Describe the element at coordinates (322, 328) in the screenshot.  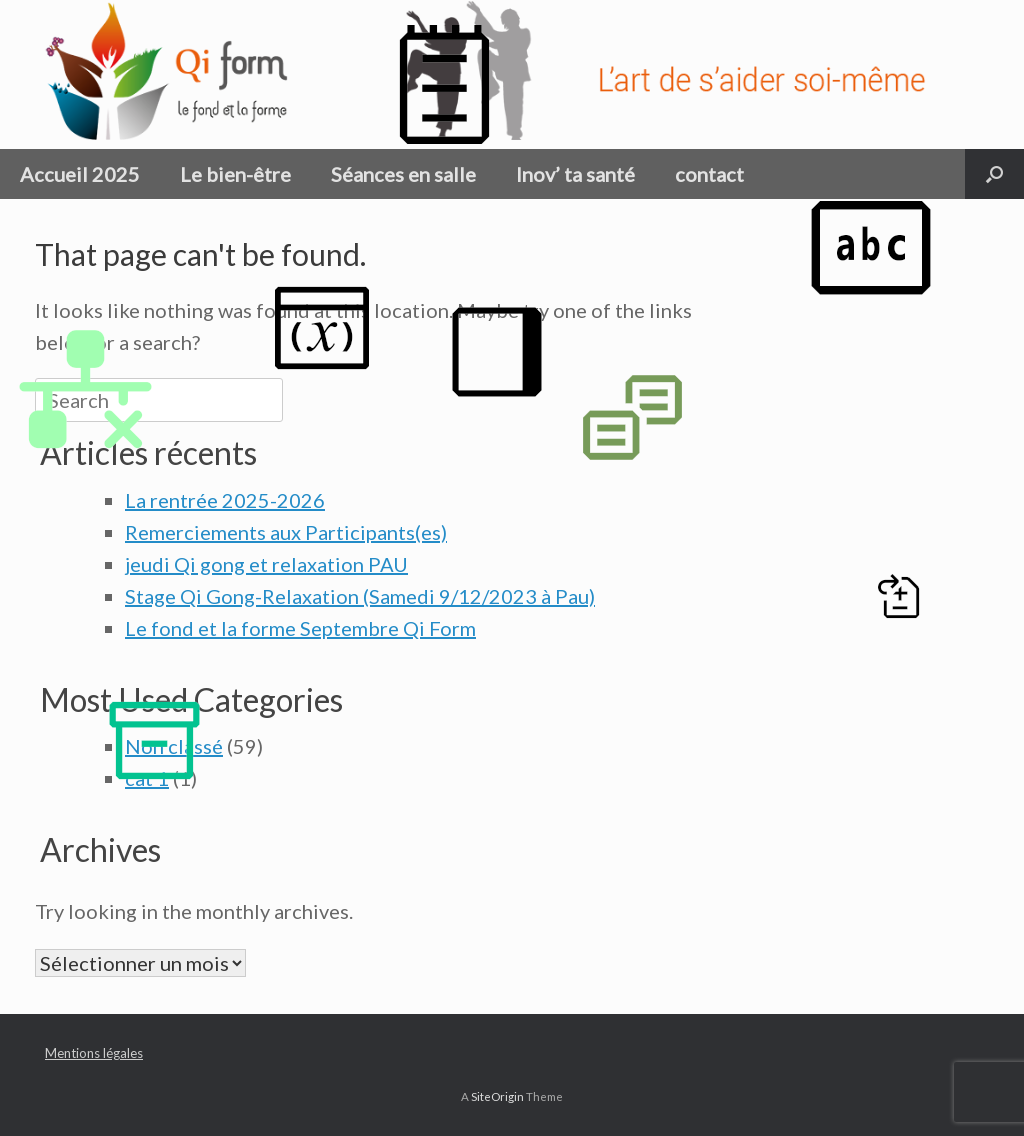
I see `view grouped variables in debug panel` at that location.